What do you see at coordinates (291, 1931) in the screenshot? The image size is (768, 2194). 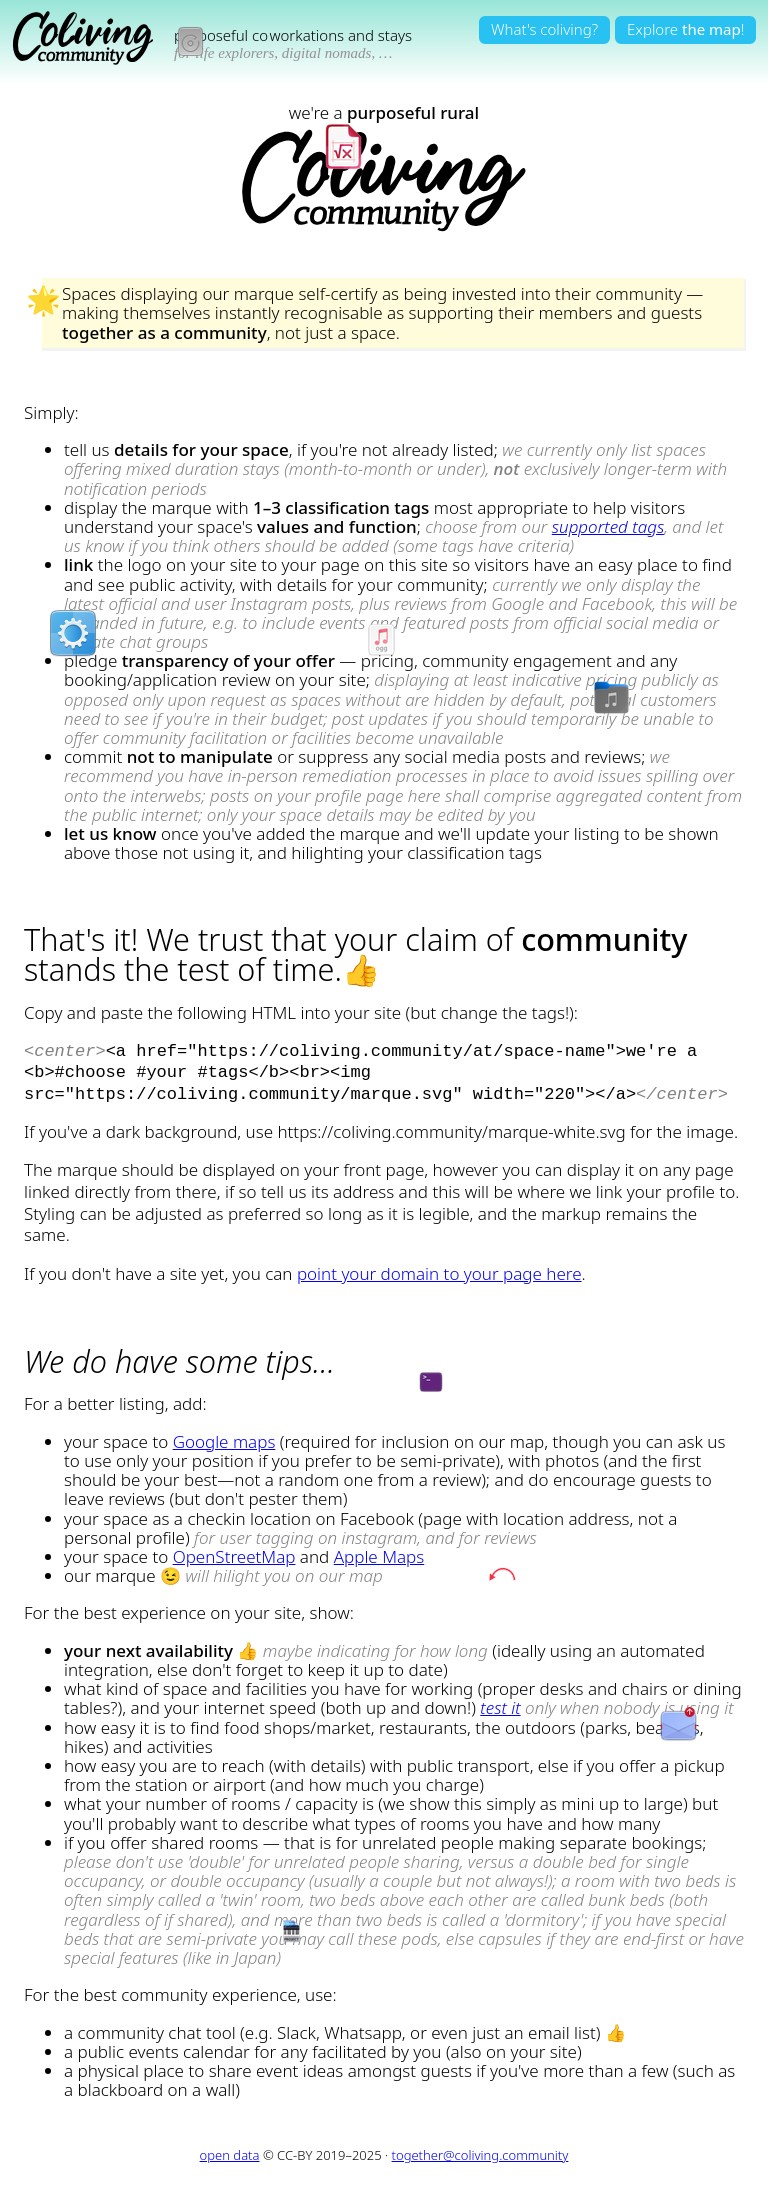 I see `open a Logic Pro or GarageBand project file` at bounding box center [291, 1931].